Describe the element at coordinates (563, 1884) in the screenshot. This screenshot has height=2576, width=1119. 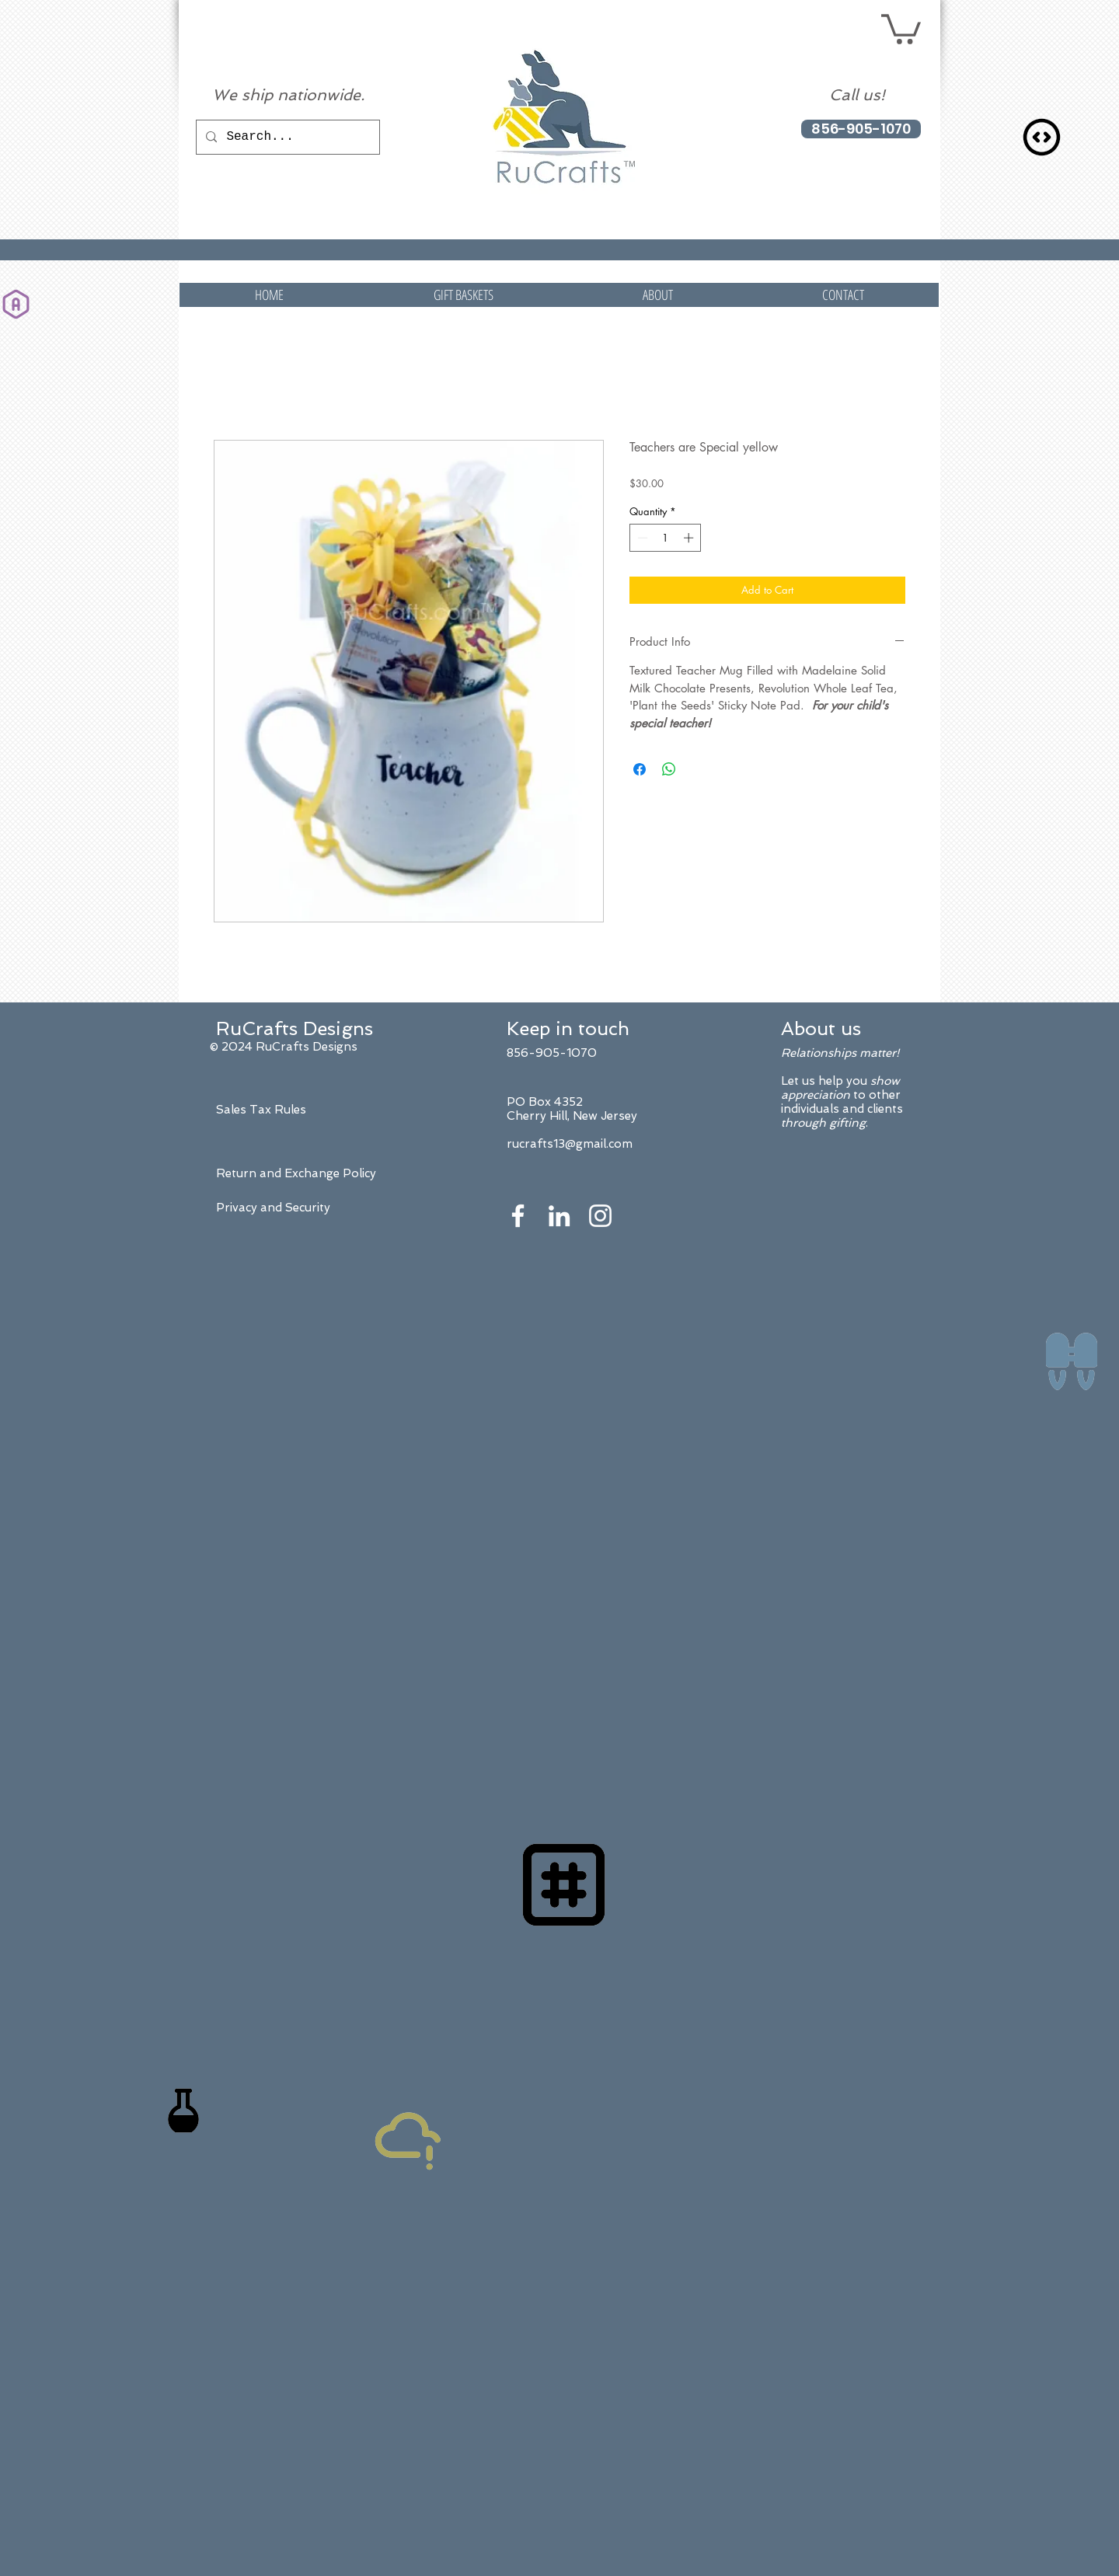
I see `view grid or pattern layout options` at that location.